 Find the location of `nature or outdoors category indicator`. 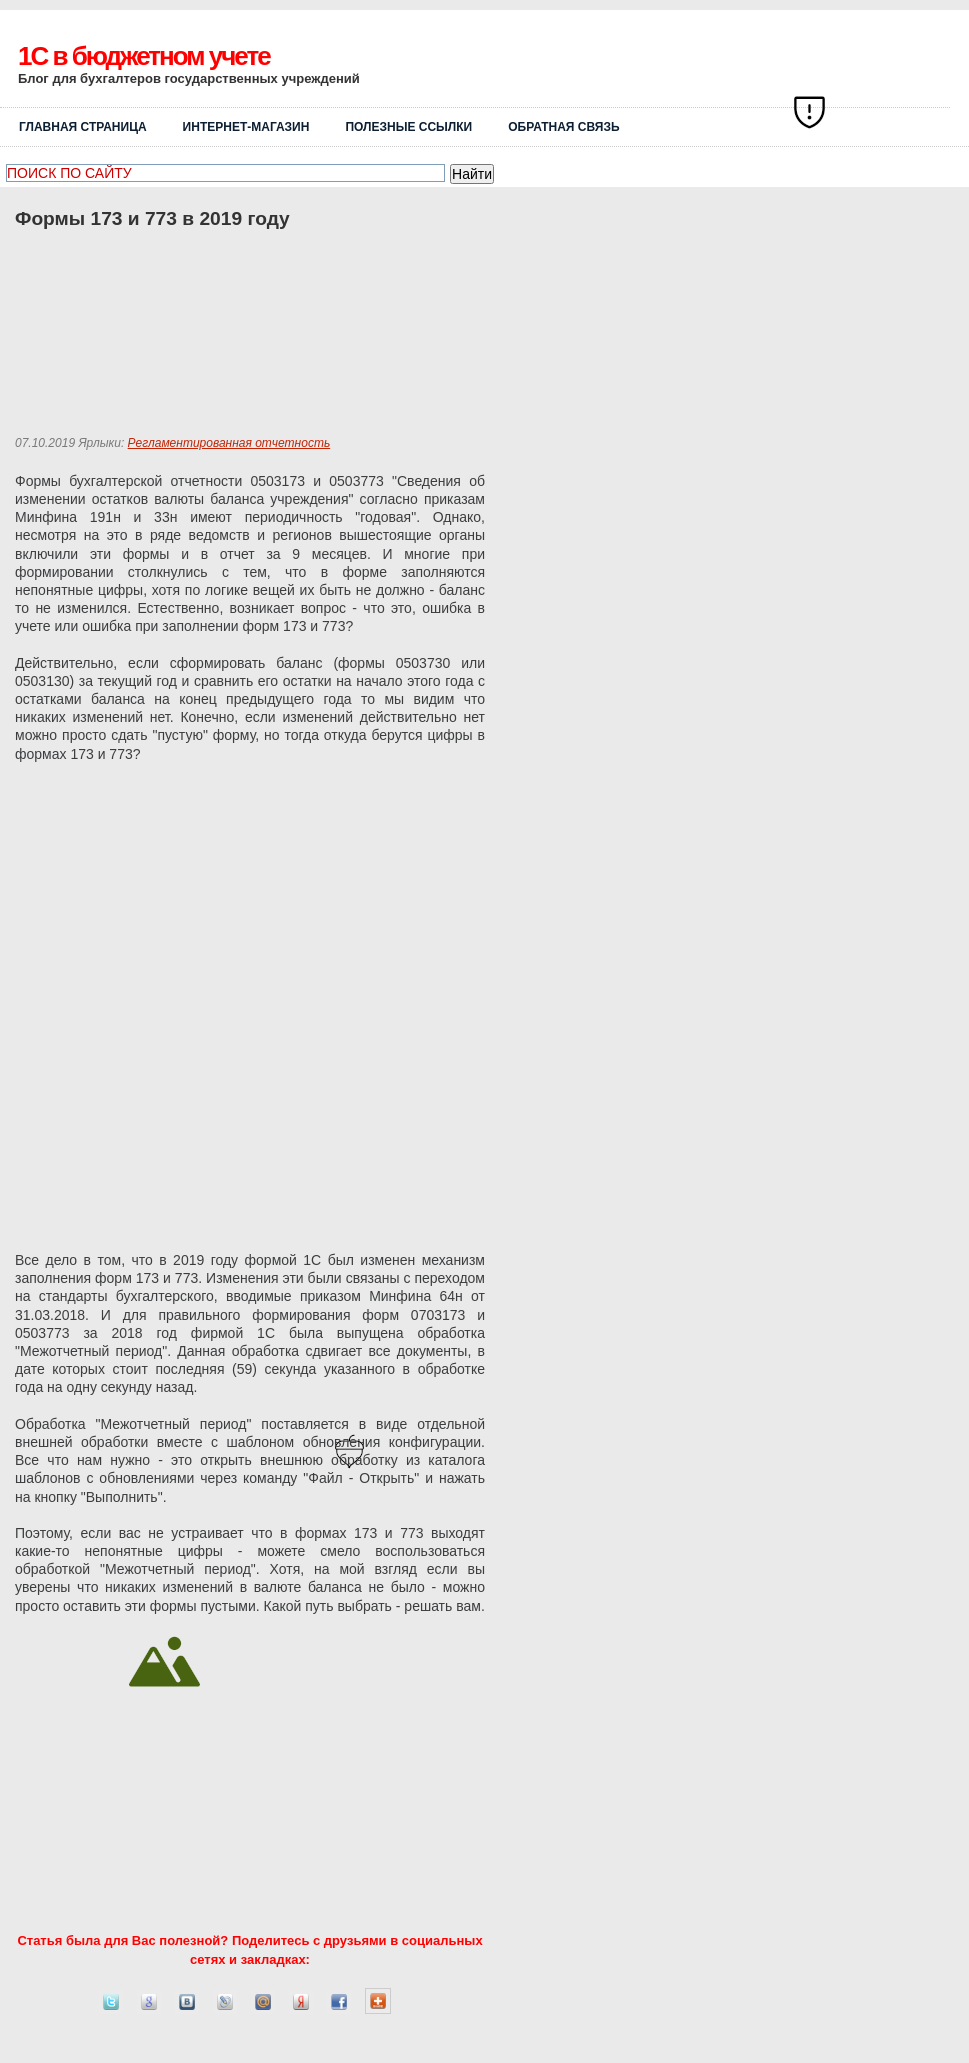

nature or outdoors category indicator is located at coordinates (349, 1451).